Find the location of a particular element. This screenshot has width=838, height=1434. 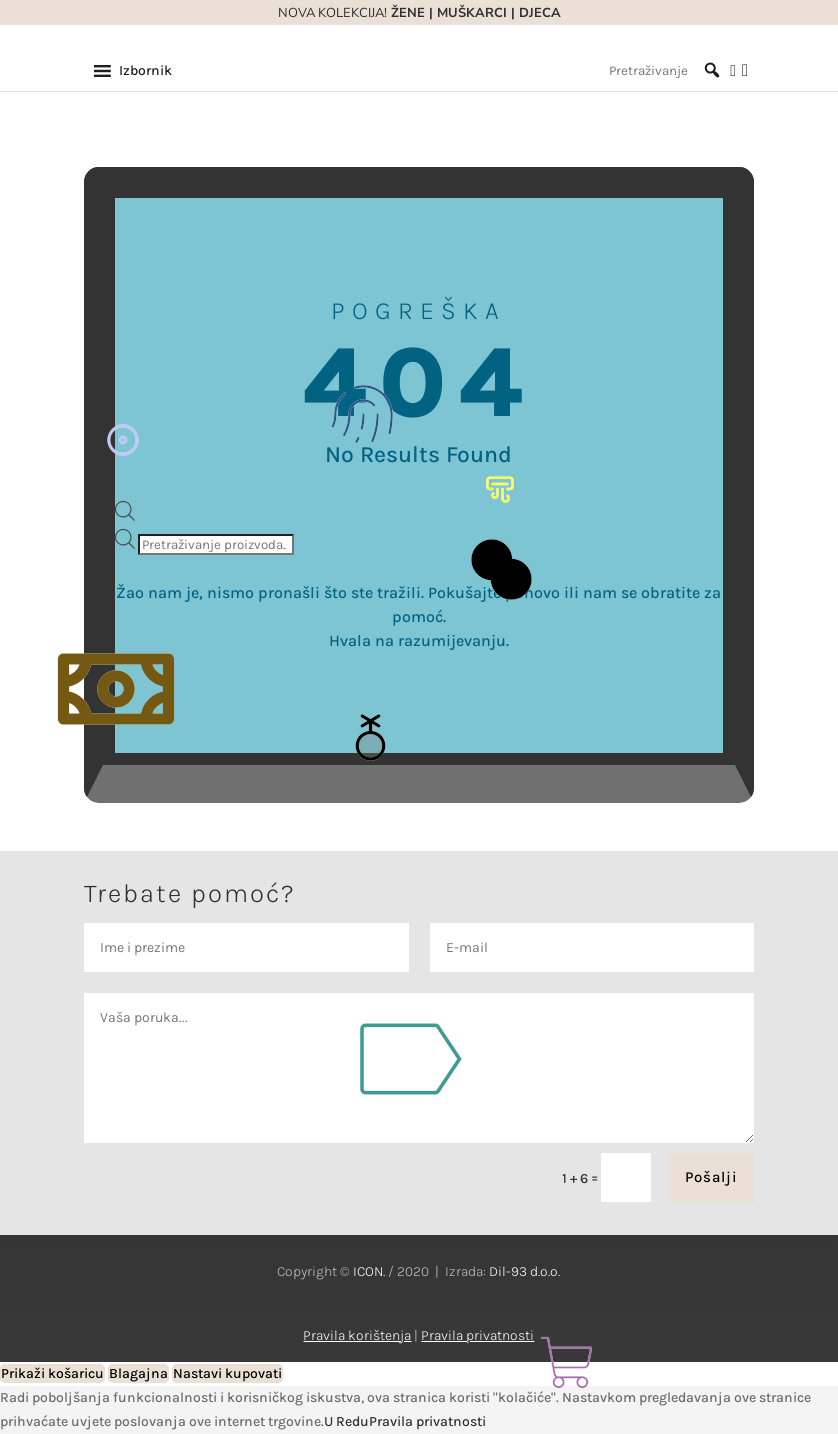

add a tag or label to an item is located at coordinates (407, 1059).